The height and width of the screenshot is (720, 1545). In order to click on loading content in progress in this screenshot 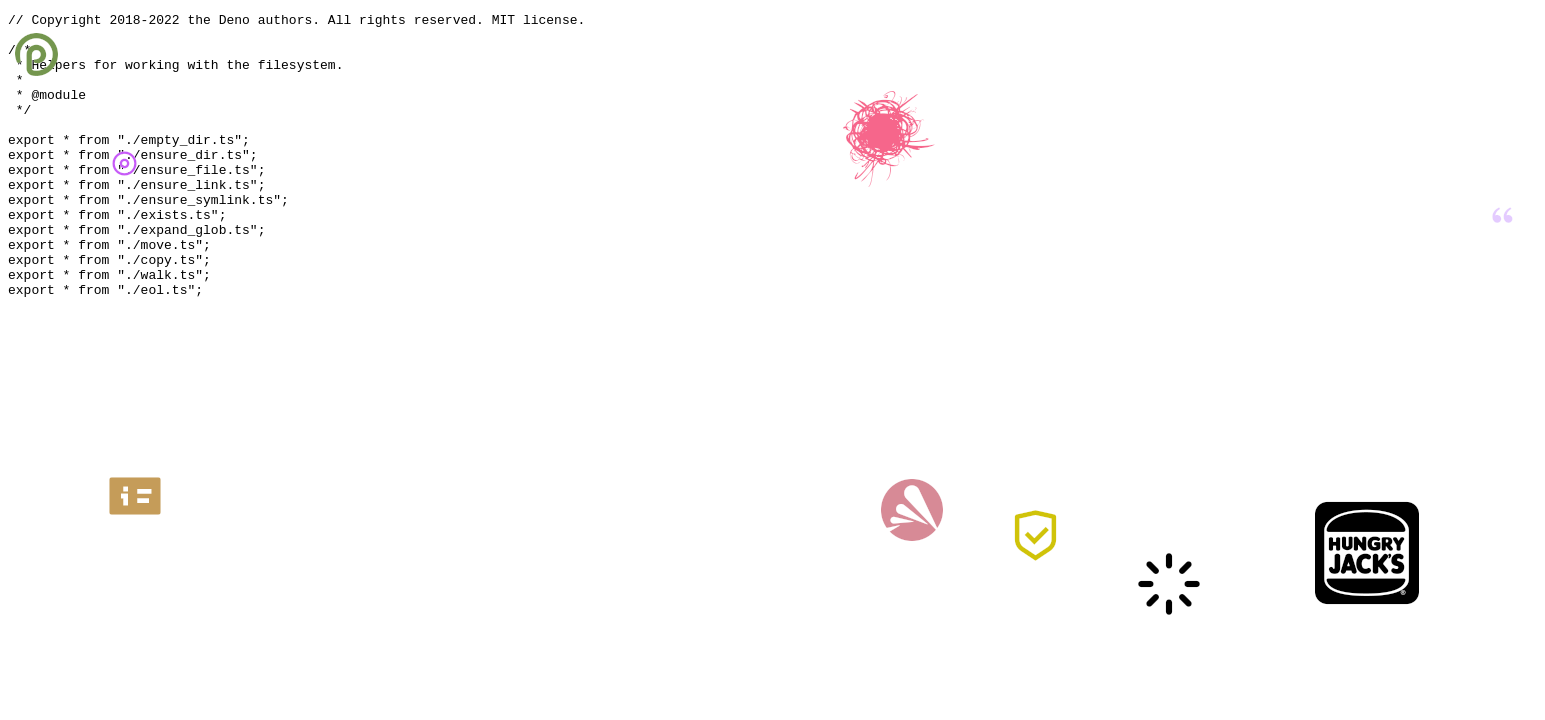, I will do `click(1169, 584)`.